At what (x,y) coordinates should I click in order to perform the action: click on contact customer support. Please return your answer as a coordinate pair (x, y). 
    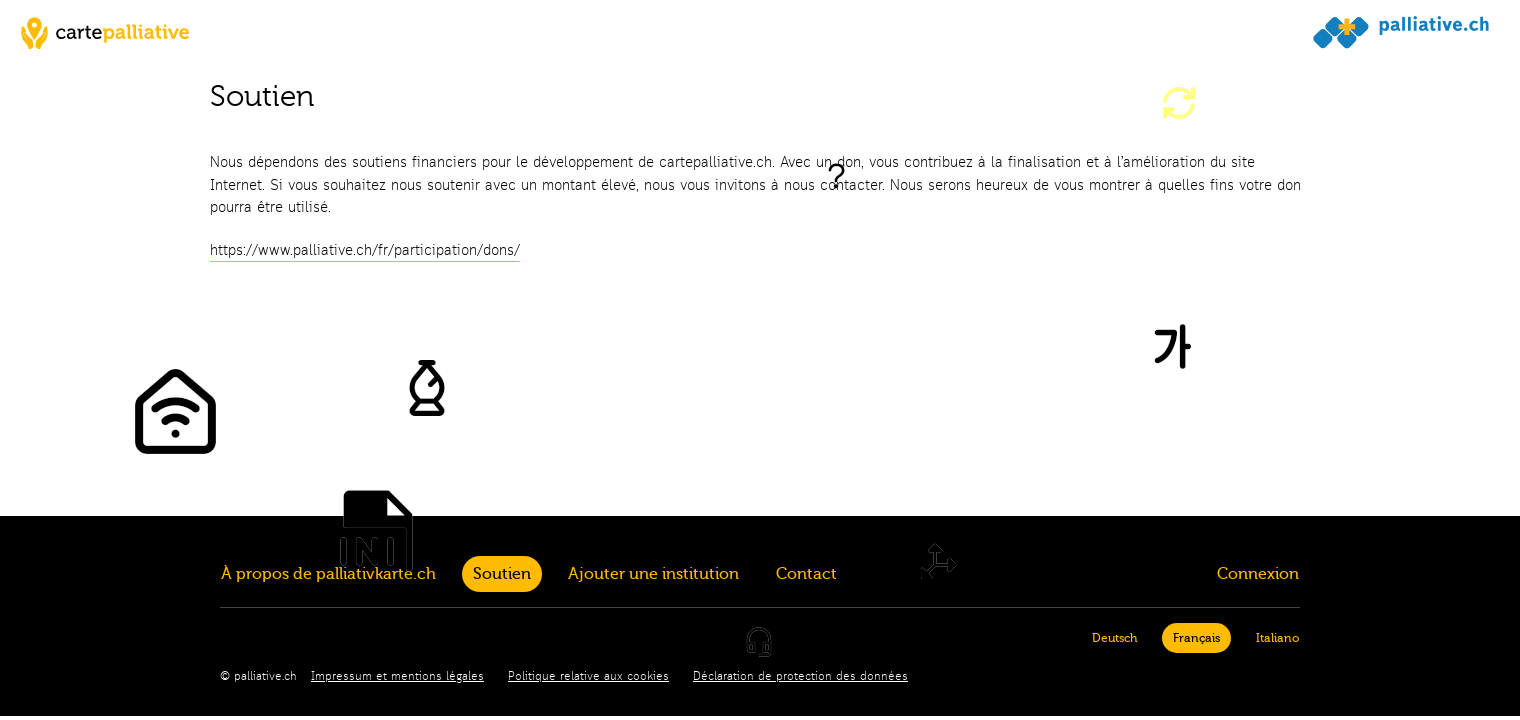
    Looking at the image, I should click on (759, 642).